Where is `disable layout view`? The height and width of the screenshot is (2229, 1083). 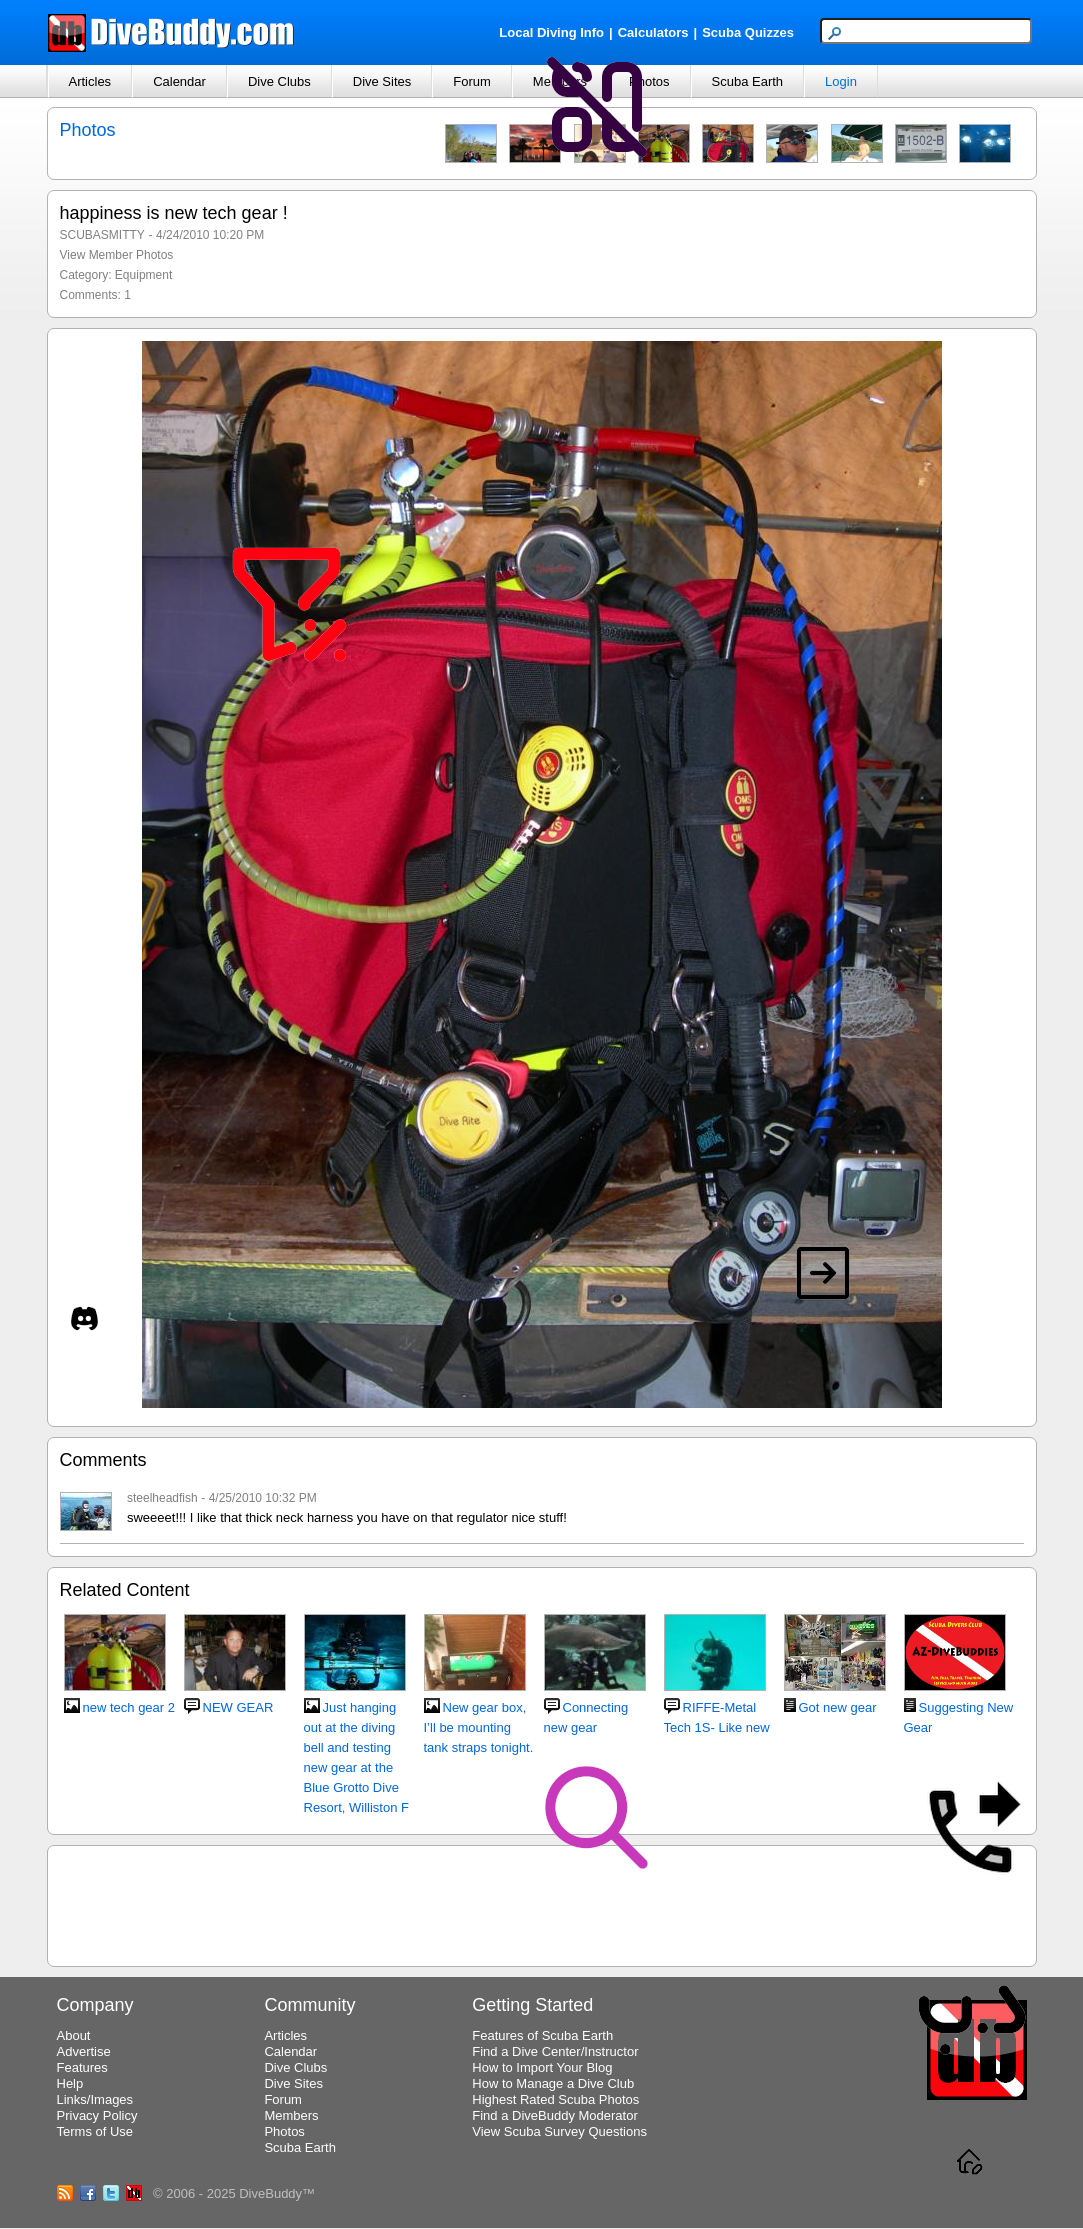 disable layout view is located at coordinates (597, 107).